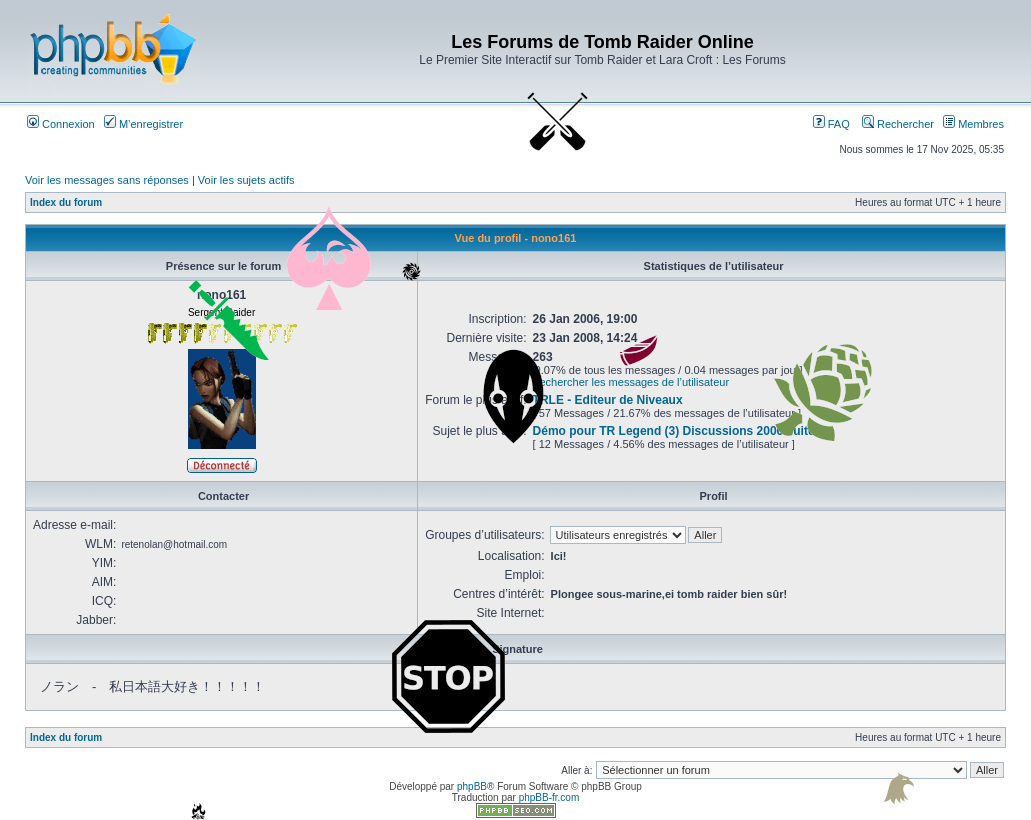 This screenshot has width=1031, height=820. What do you see at coordinates (448, 676) in the screenshot?
I see `stop or halt current action` at bounding box center [448, 676].